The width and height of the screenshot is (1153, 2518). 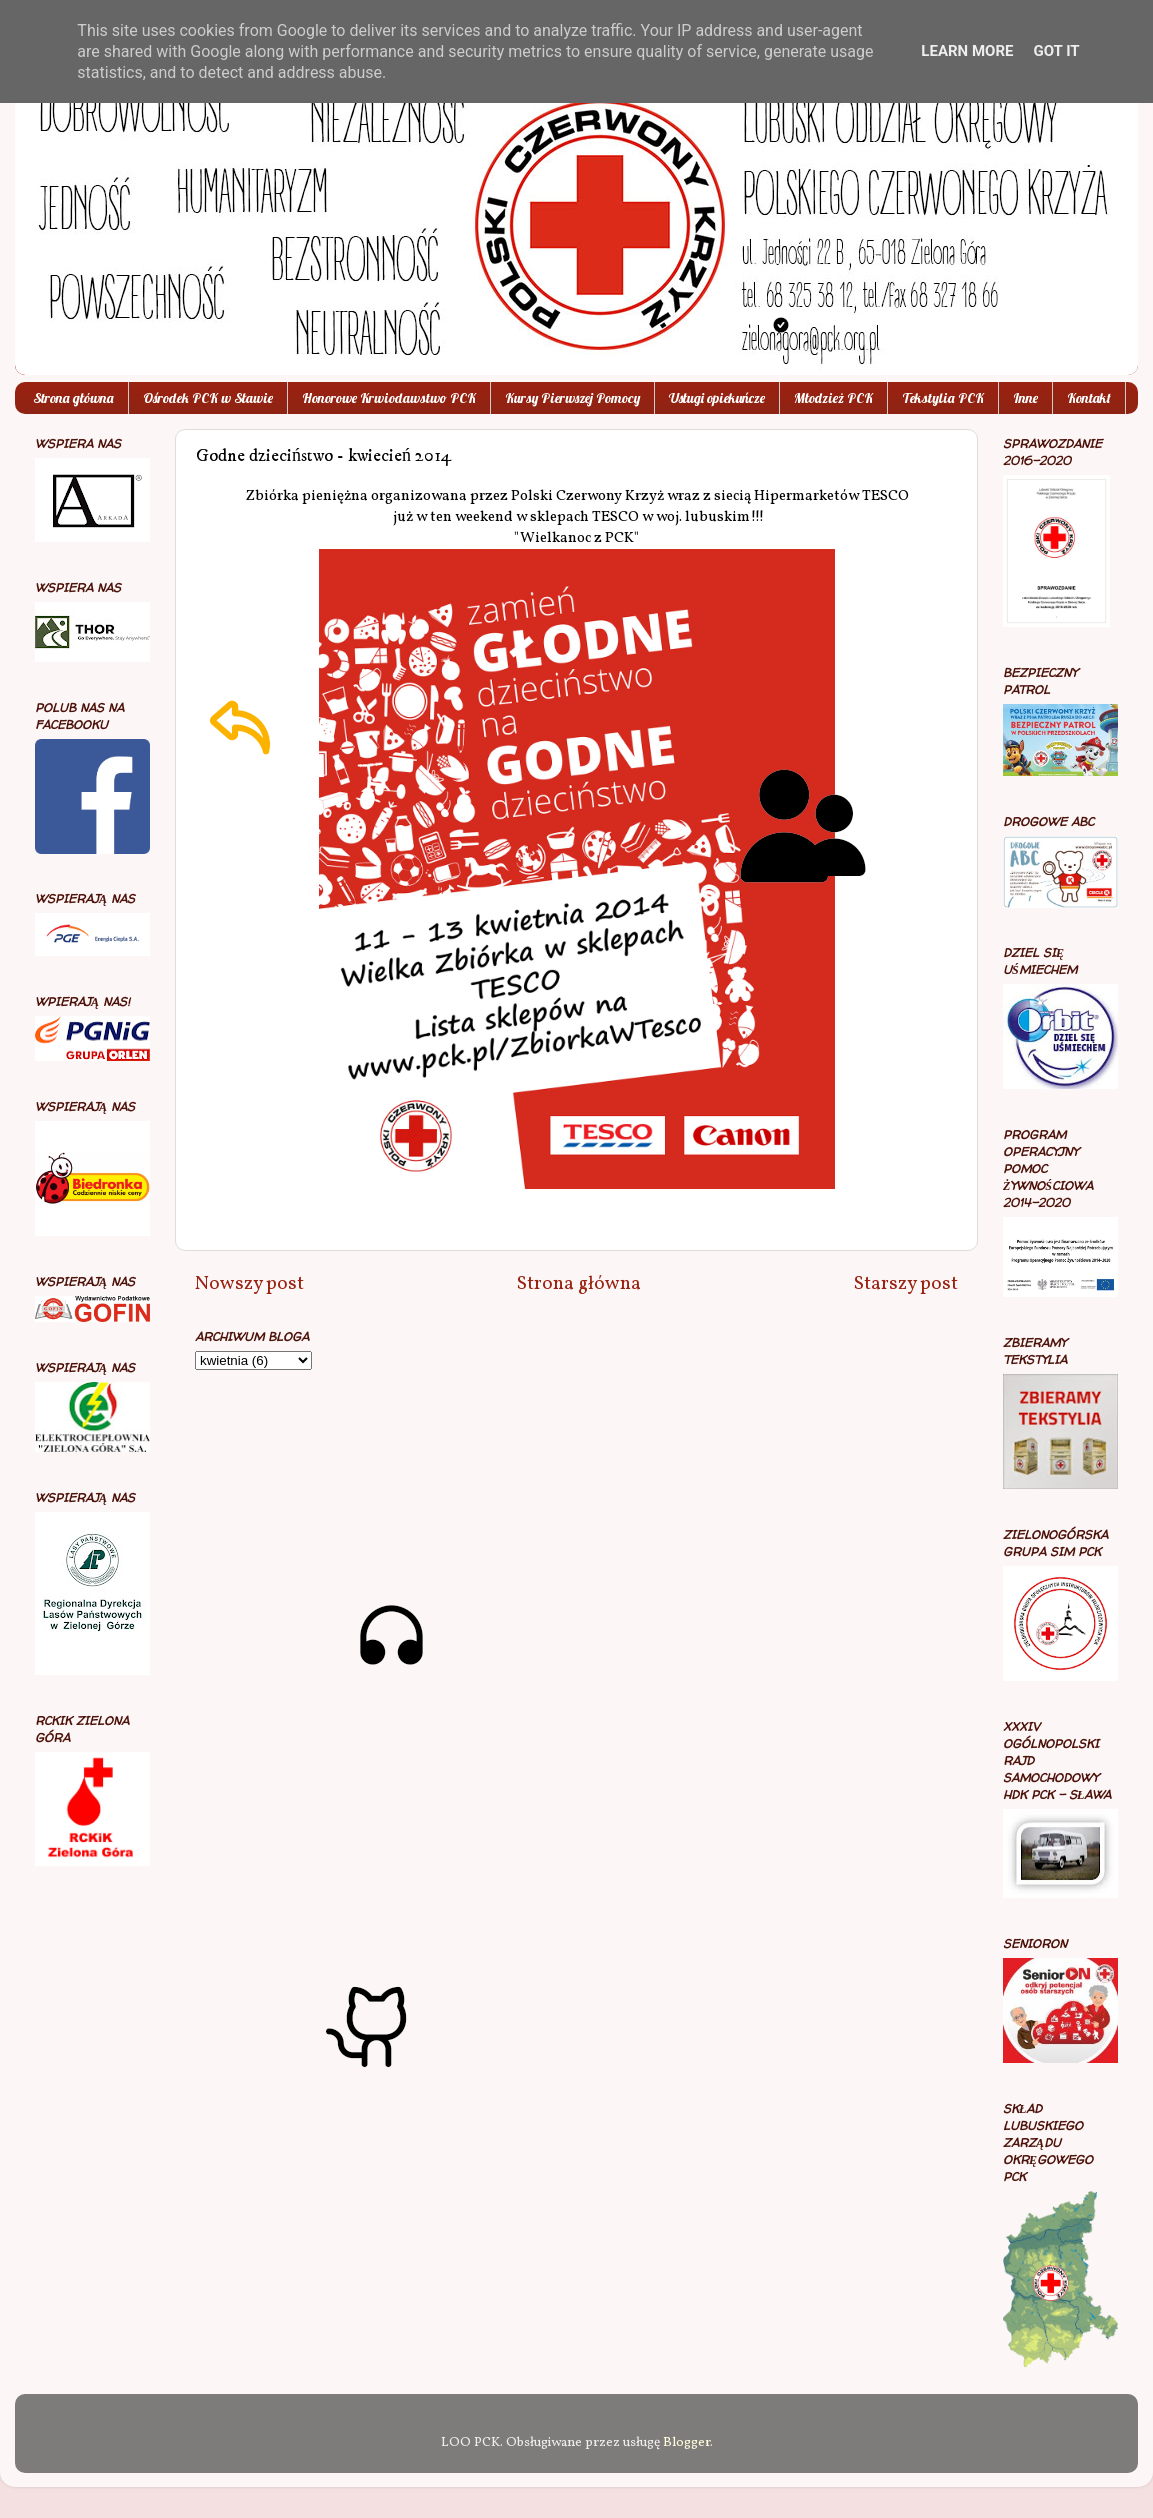 I want to click on undo the last action, so click(x=240, y=726).